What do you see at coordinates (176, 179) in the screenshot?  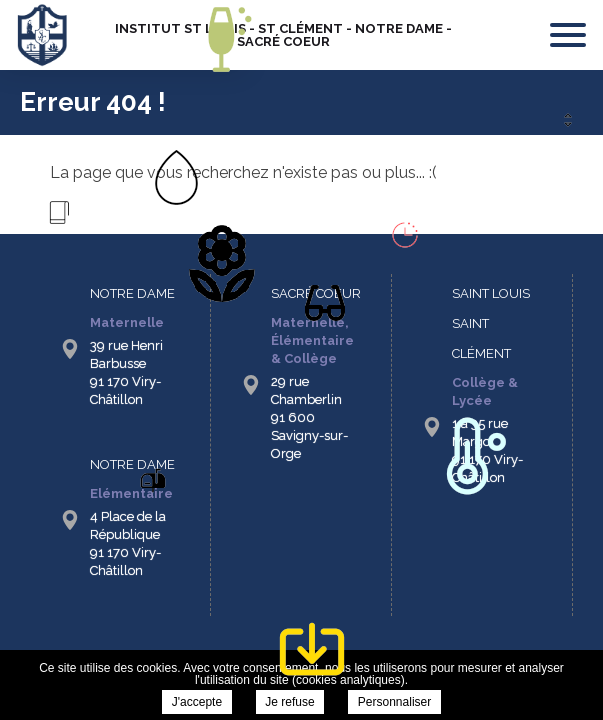 I see `indicates water or liquid content` at bounding box center [176, 179].